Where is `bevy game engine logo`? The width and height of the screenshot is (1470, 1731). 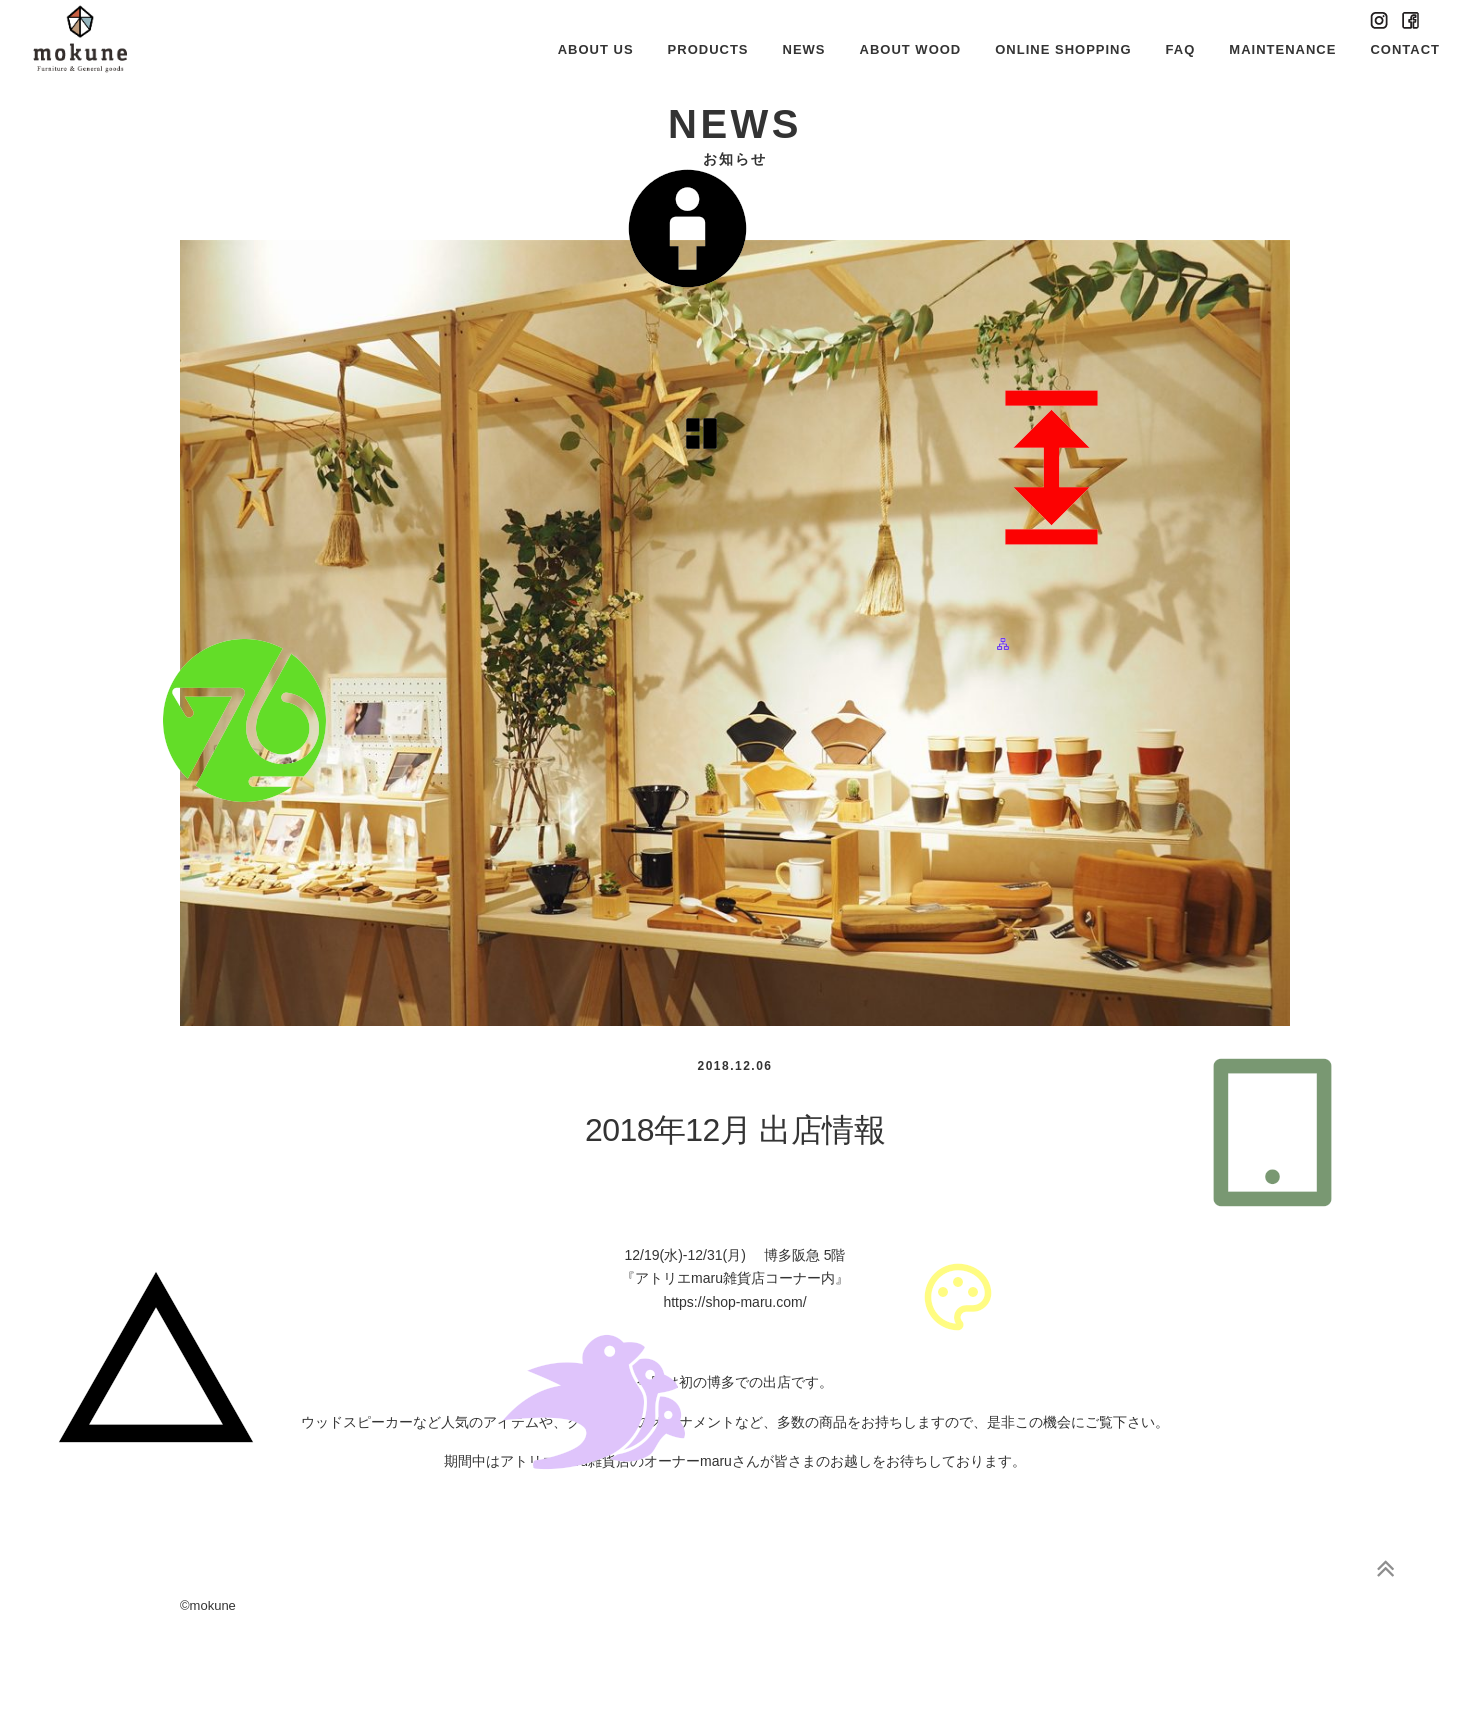
bevy game engine logo is located at coordinates (594, 1402).